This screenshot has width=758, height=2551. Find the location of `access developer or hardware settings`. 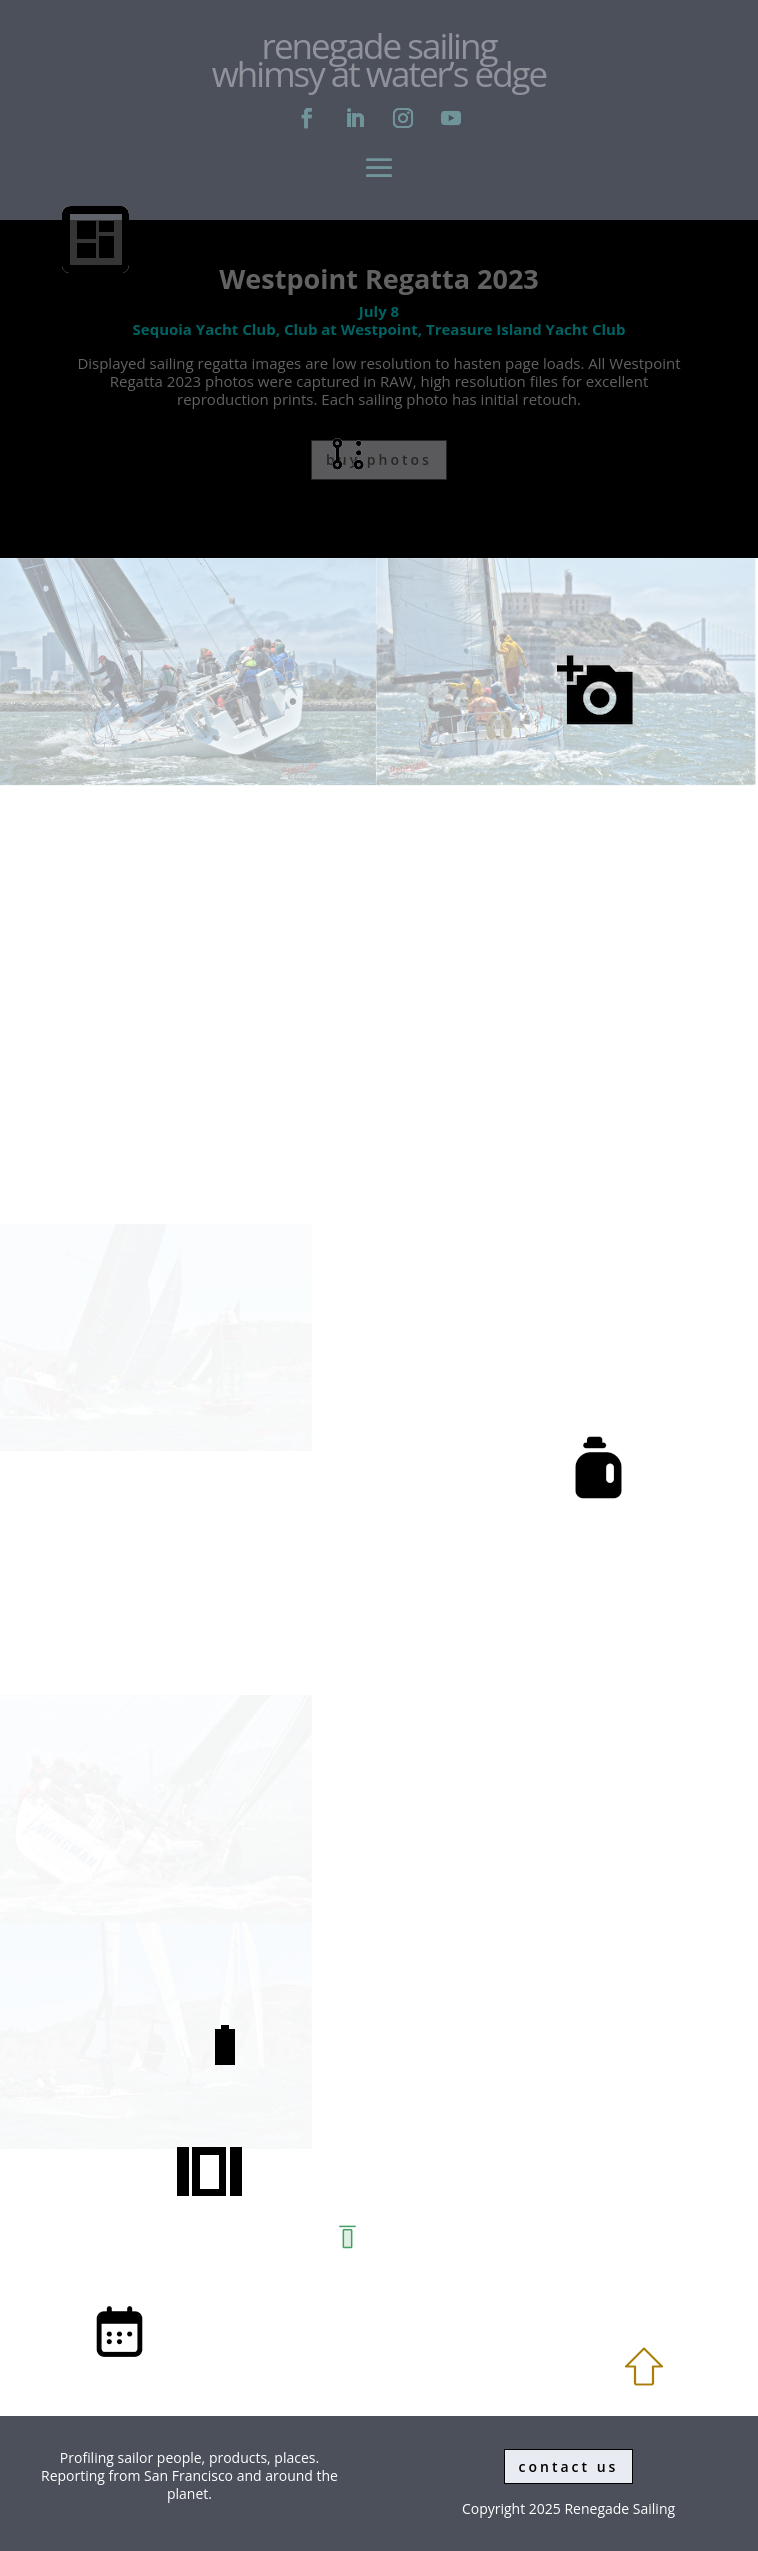

access developer or hardware settings is located at coordinates (99, 239).